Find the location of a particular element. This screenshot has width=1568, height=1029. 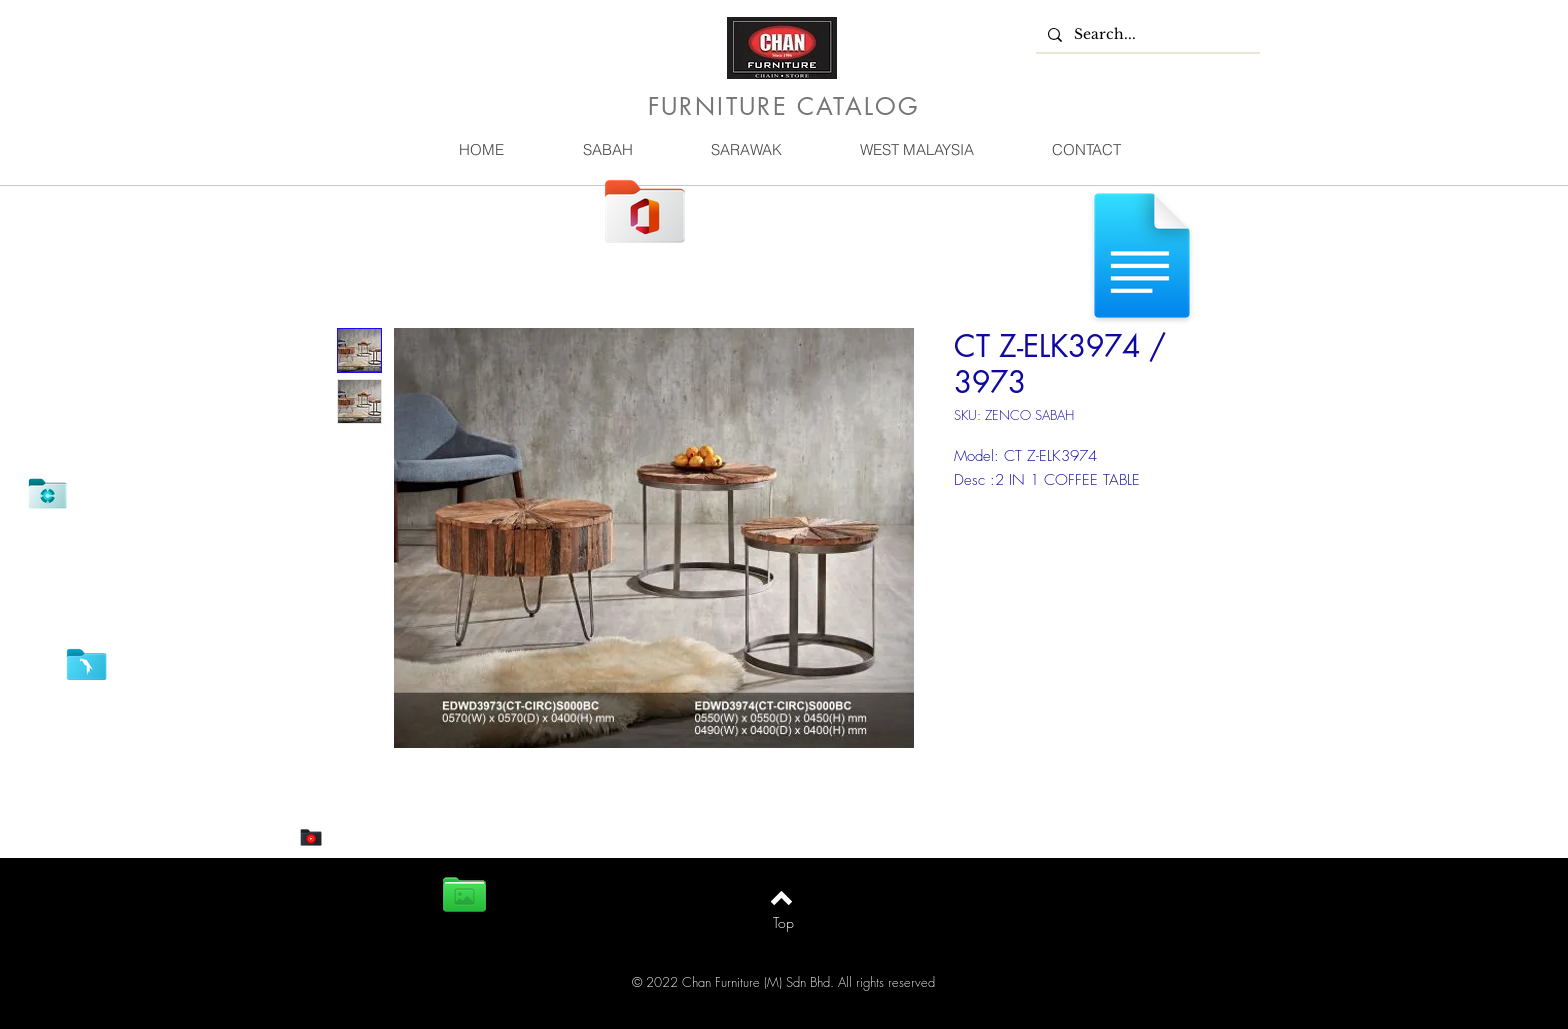

open youtube music downloads folder is located at coordinates (311, 838).